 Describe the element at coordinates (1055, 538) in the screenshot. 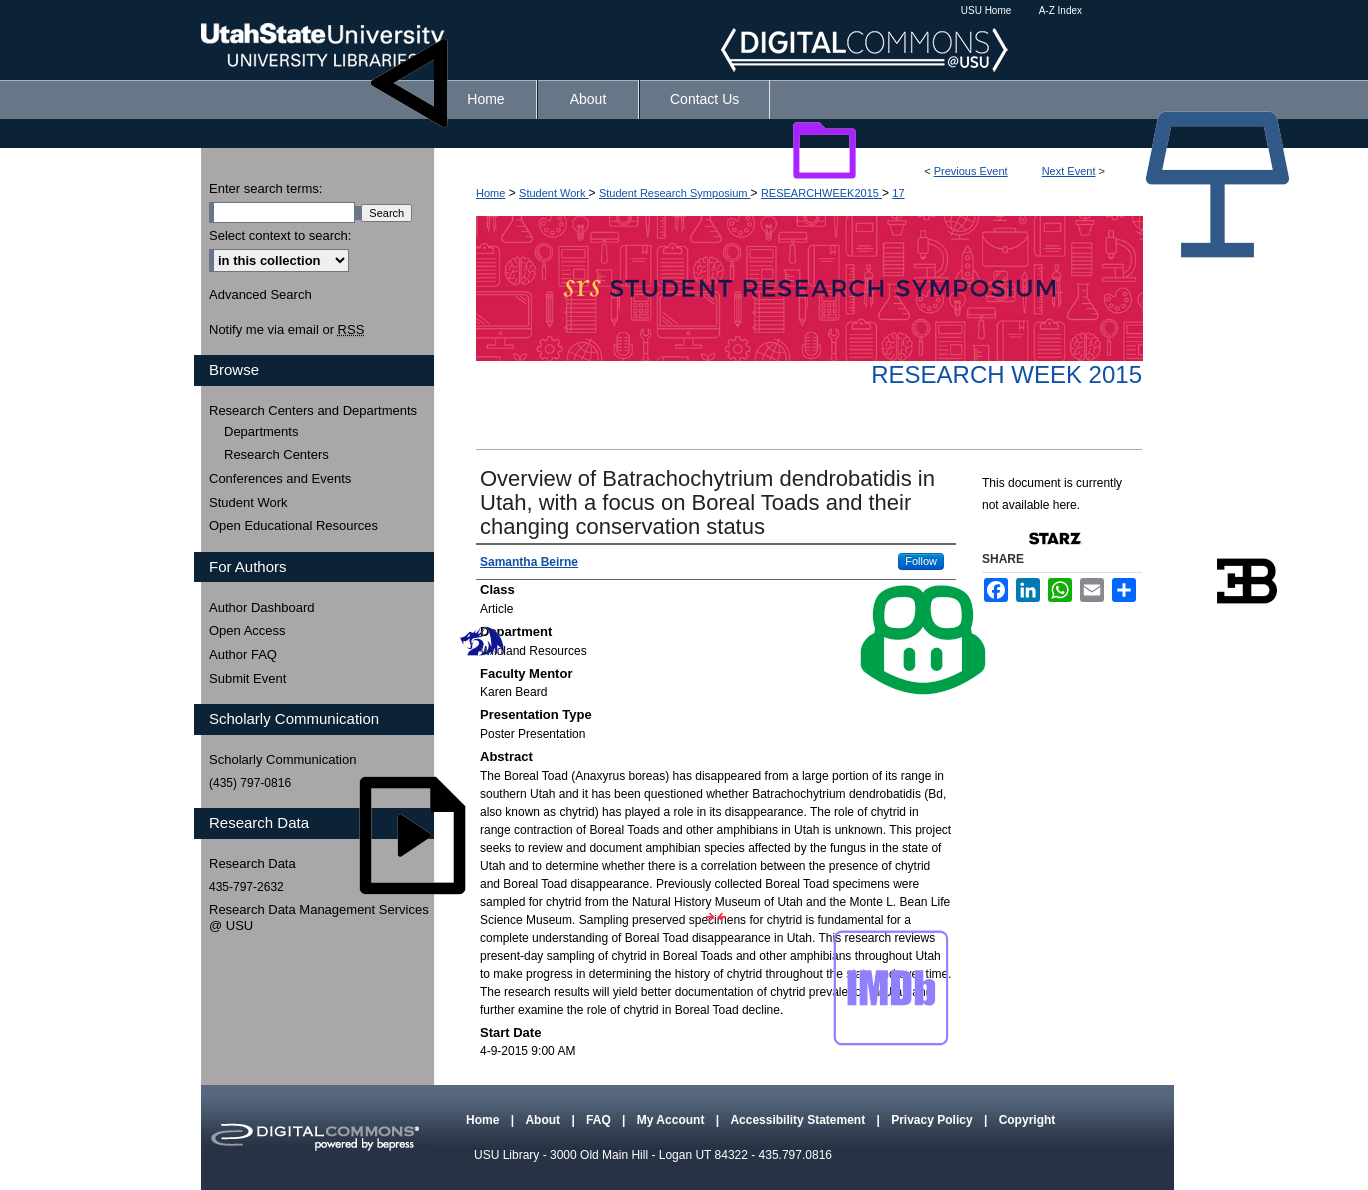

I see `open the Starz streaming app` at that location.